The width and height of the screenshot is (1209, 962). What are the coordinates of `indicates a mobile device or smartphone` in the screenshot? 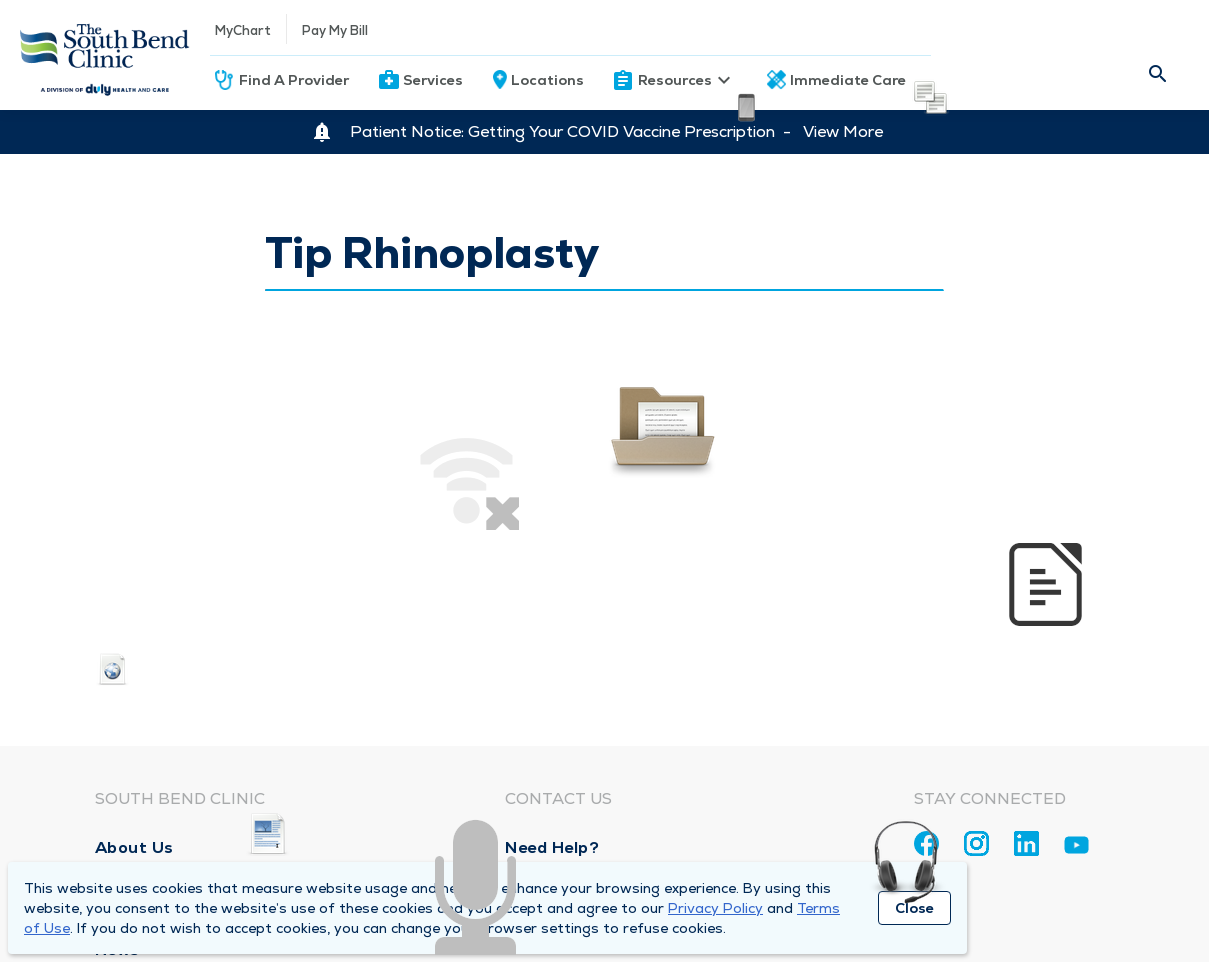 It's located at (746, 107).